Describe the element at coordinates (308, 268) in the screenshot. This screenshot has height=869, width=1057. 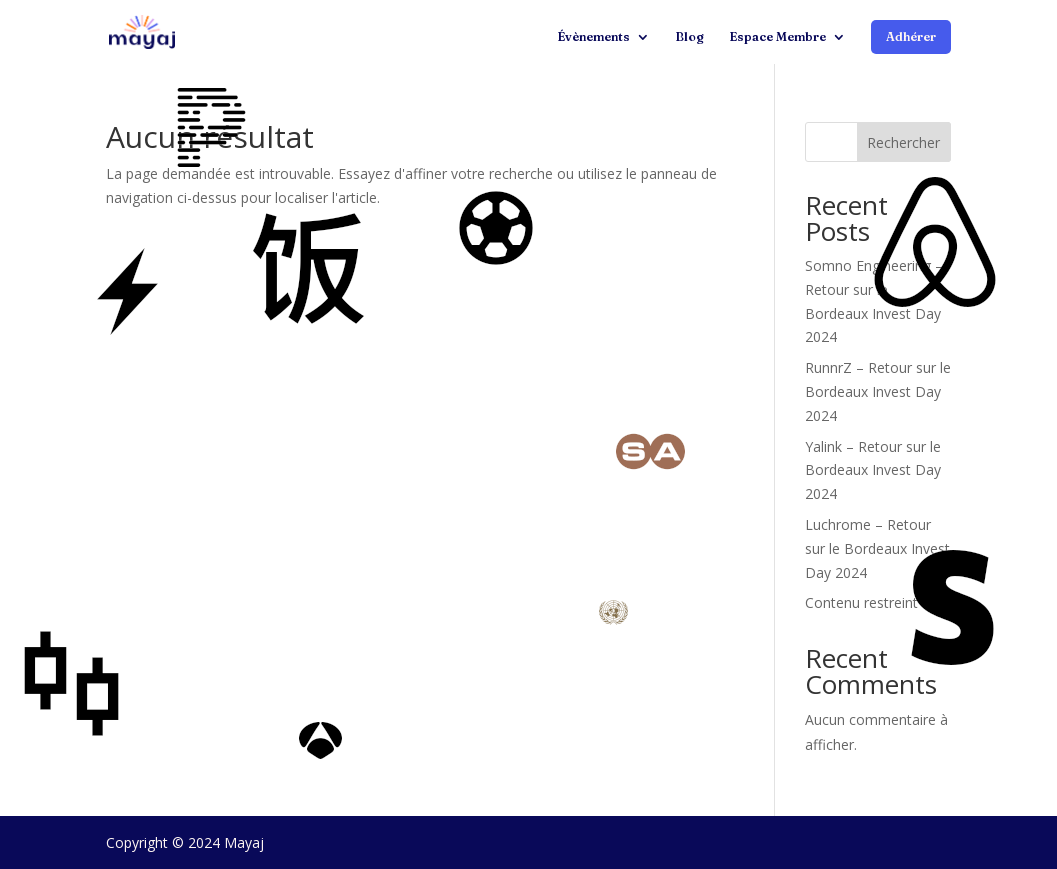
I see `open Fanfou social media app` at that location.